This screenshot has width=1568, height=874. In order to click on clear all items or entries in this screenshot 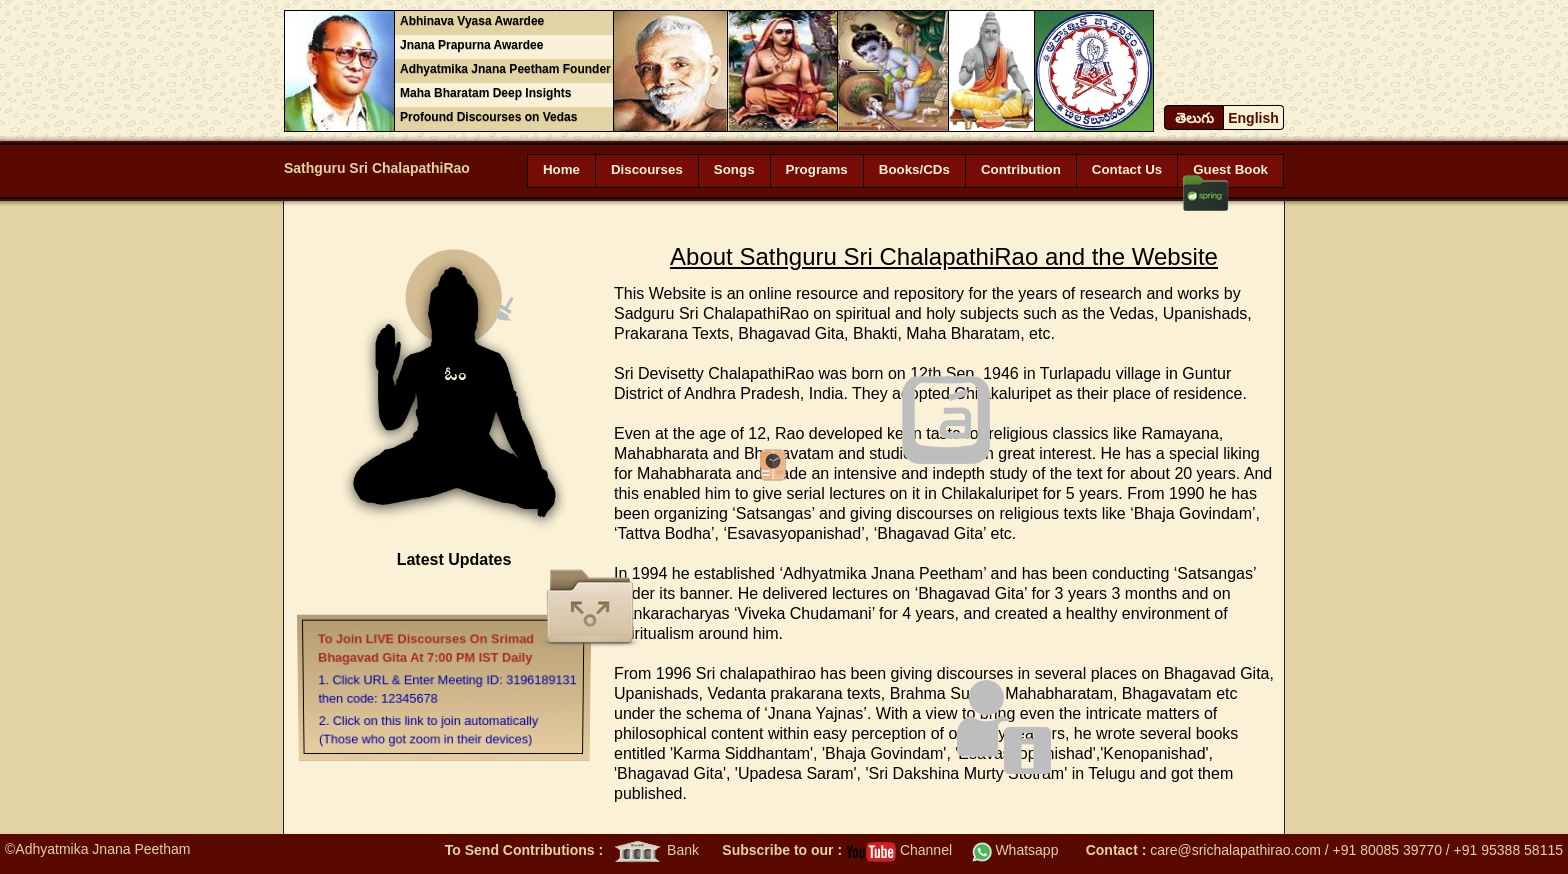, I will do `click(506, 310)`.